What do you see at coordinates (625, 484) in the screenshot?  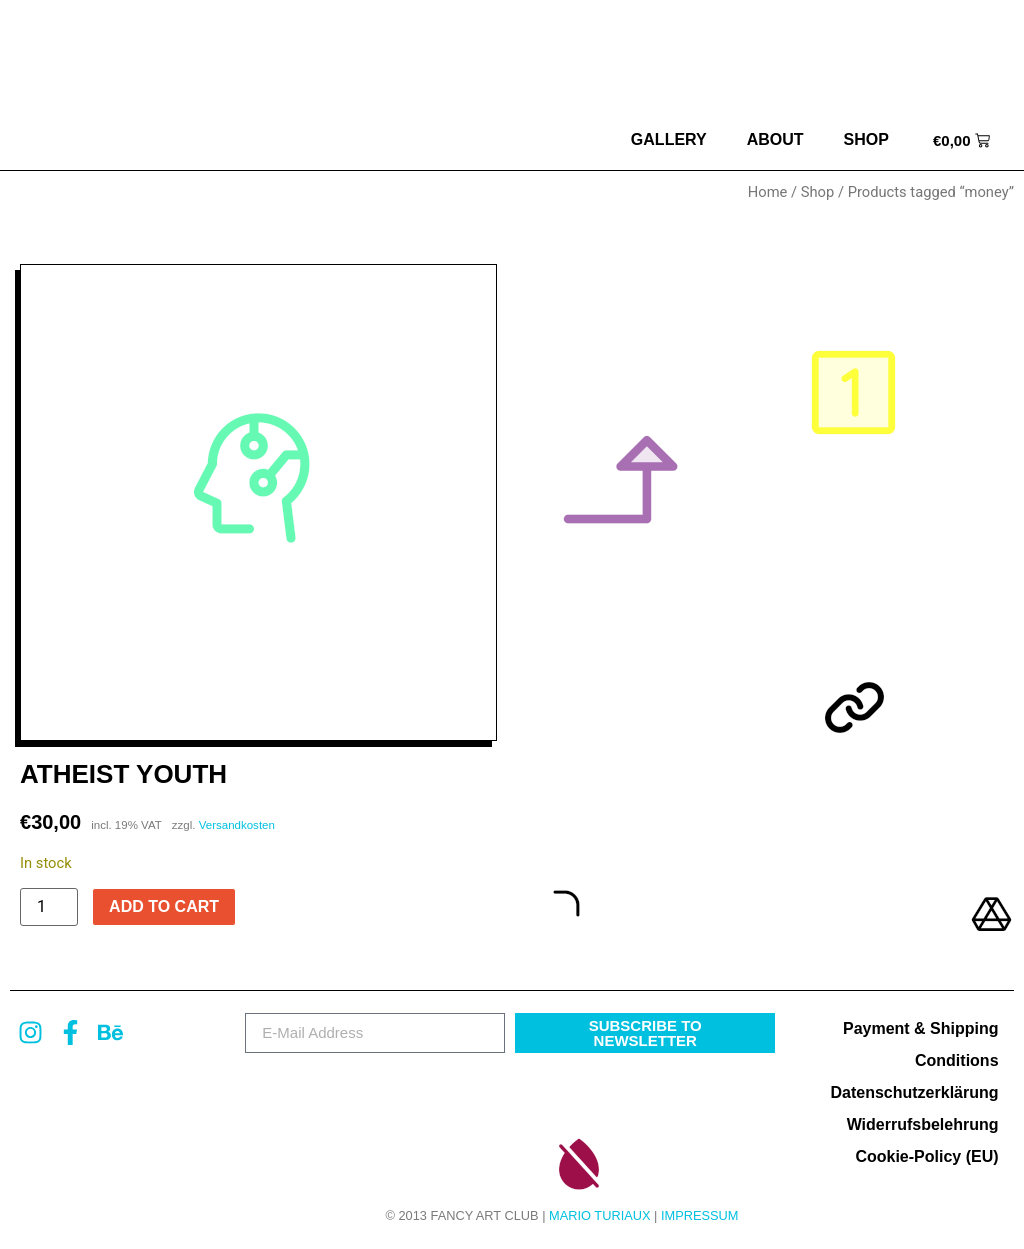 I see `redirect or forward content upward` at bounding box center [625, 484].